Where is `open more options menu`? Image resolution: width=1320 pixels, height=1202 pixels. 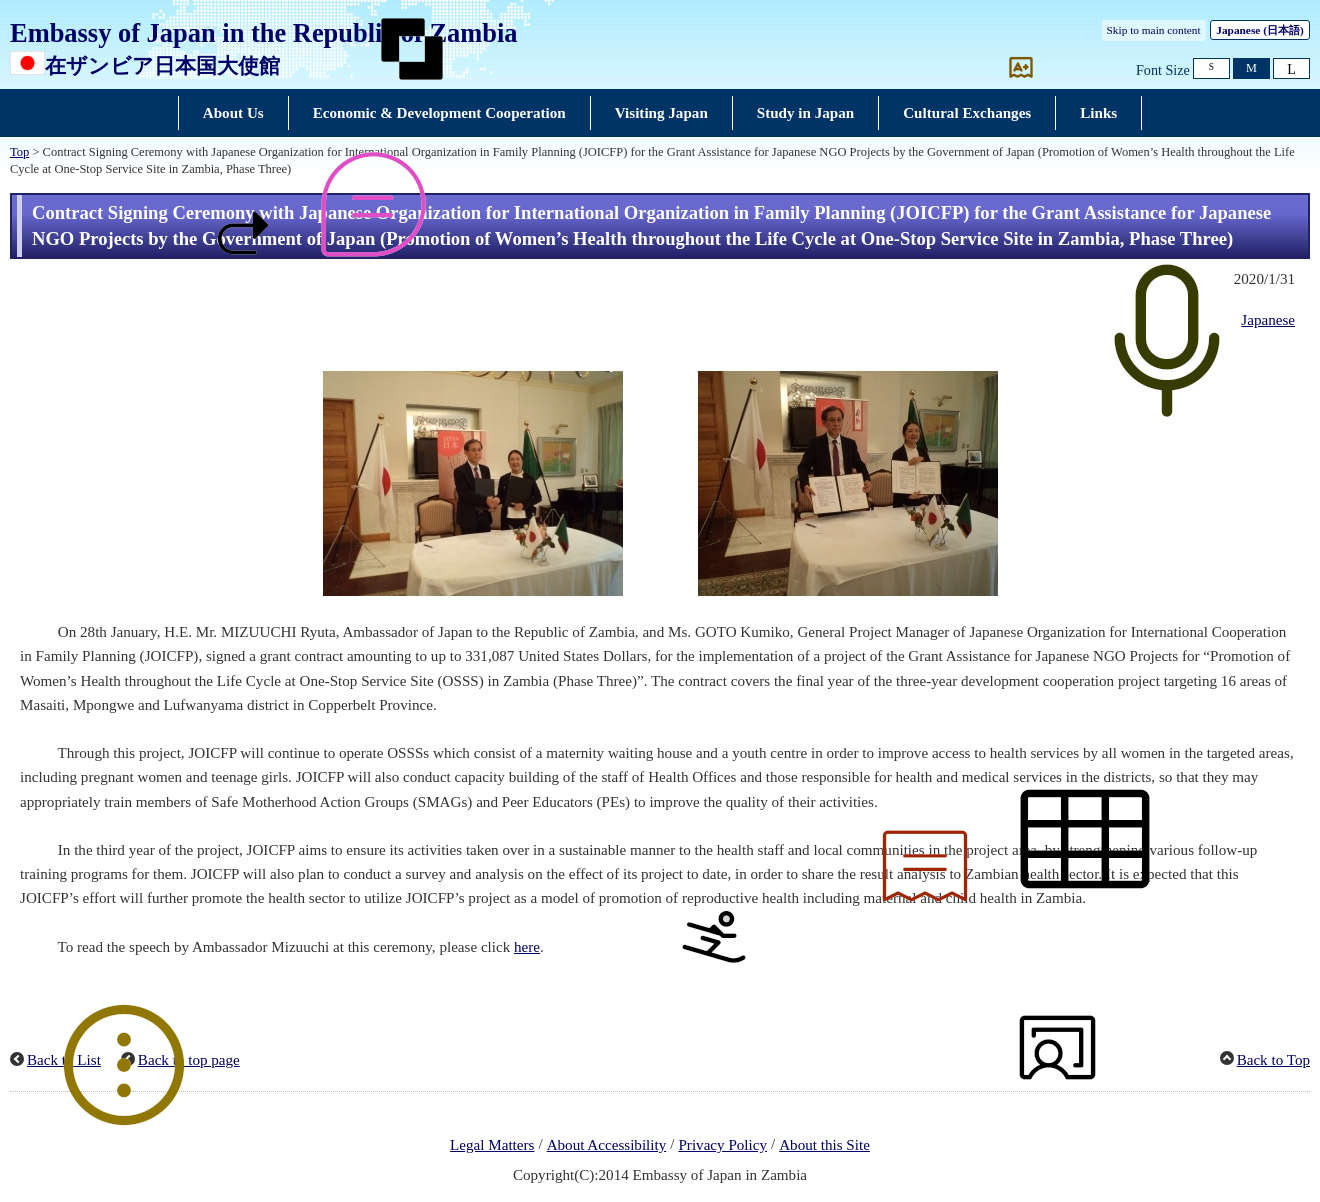 open more options menu is located at coordinates (124, 1065).